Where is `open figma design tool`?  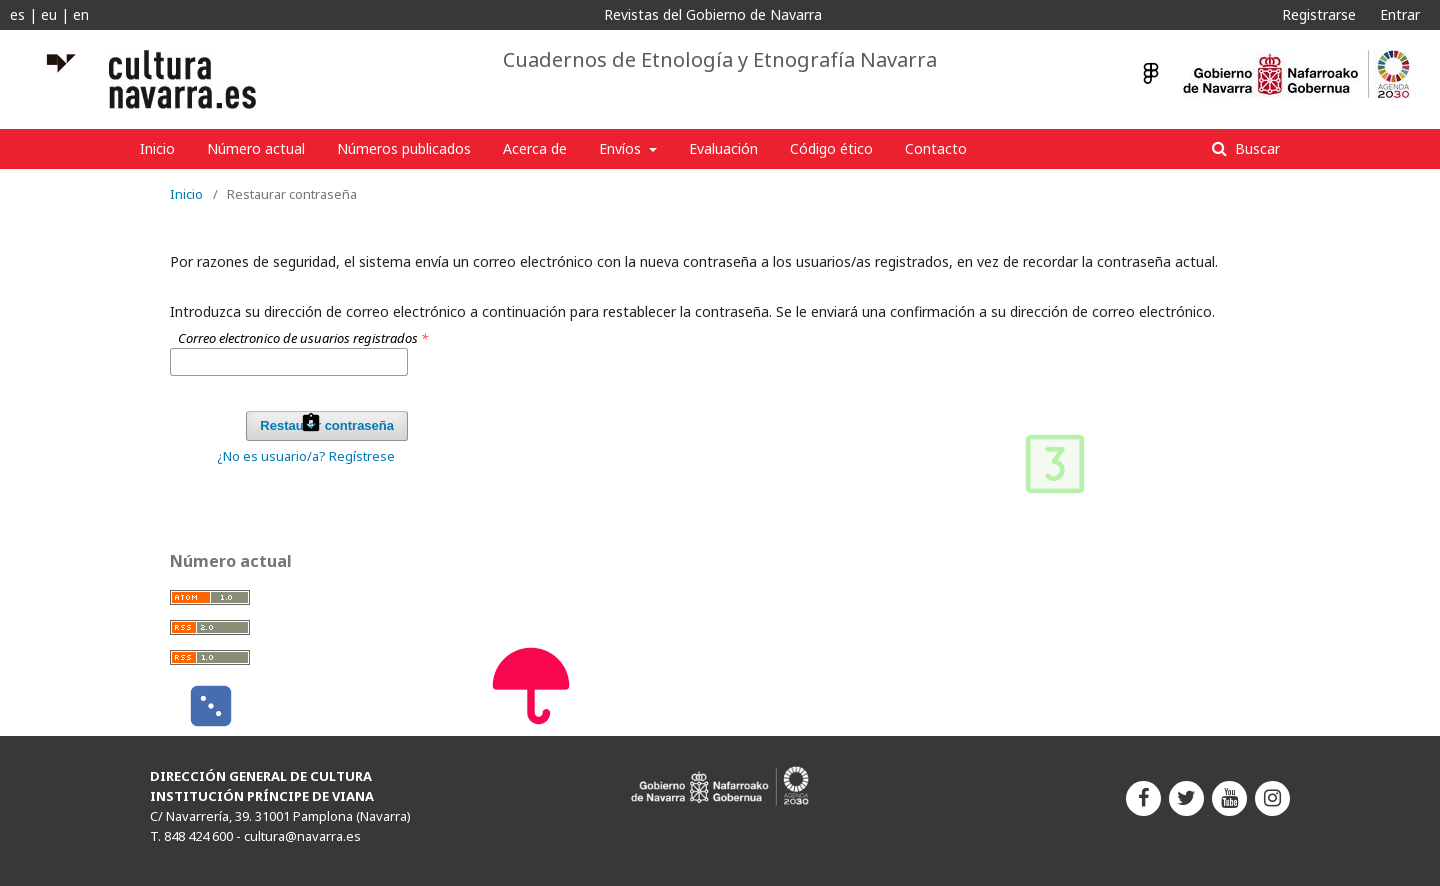
open figma design tool is located at coordinates (1151, 73).